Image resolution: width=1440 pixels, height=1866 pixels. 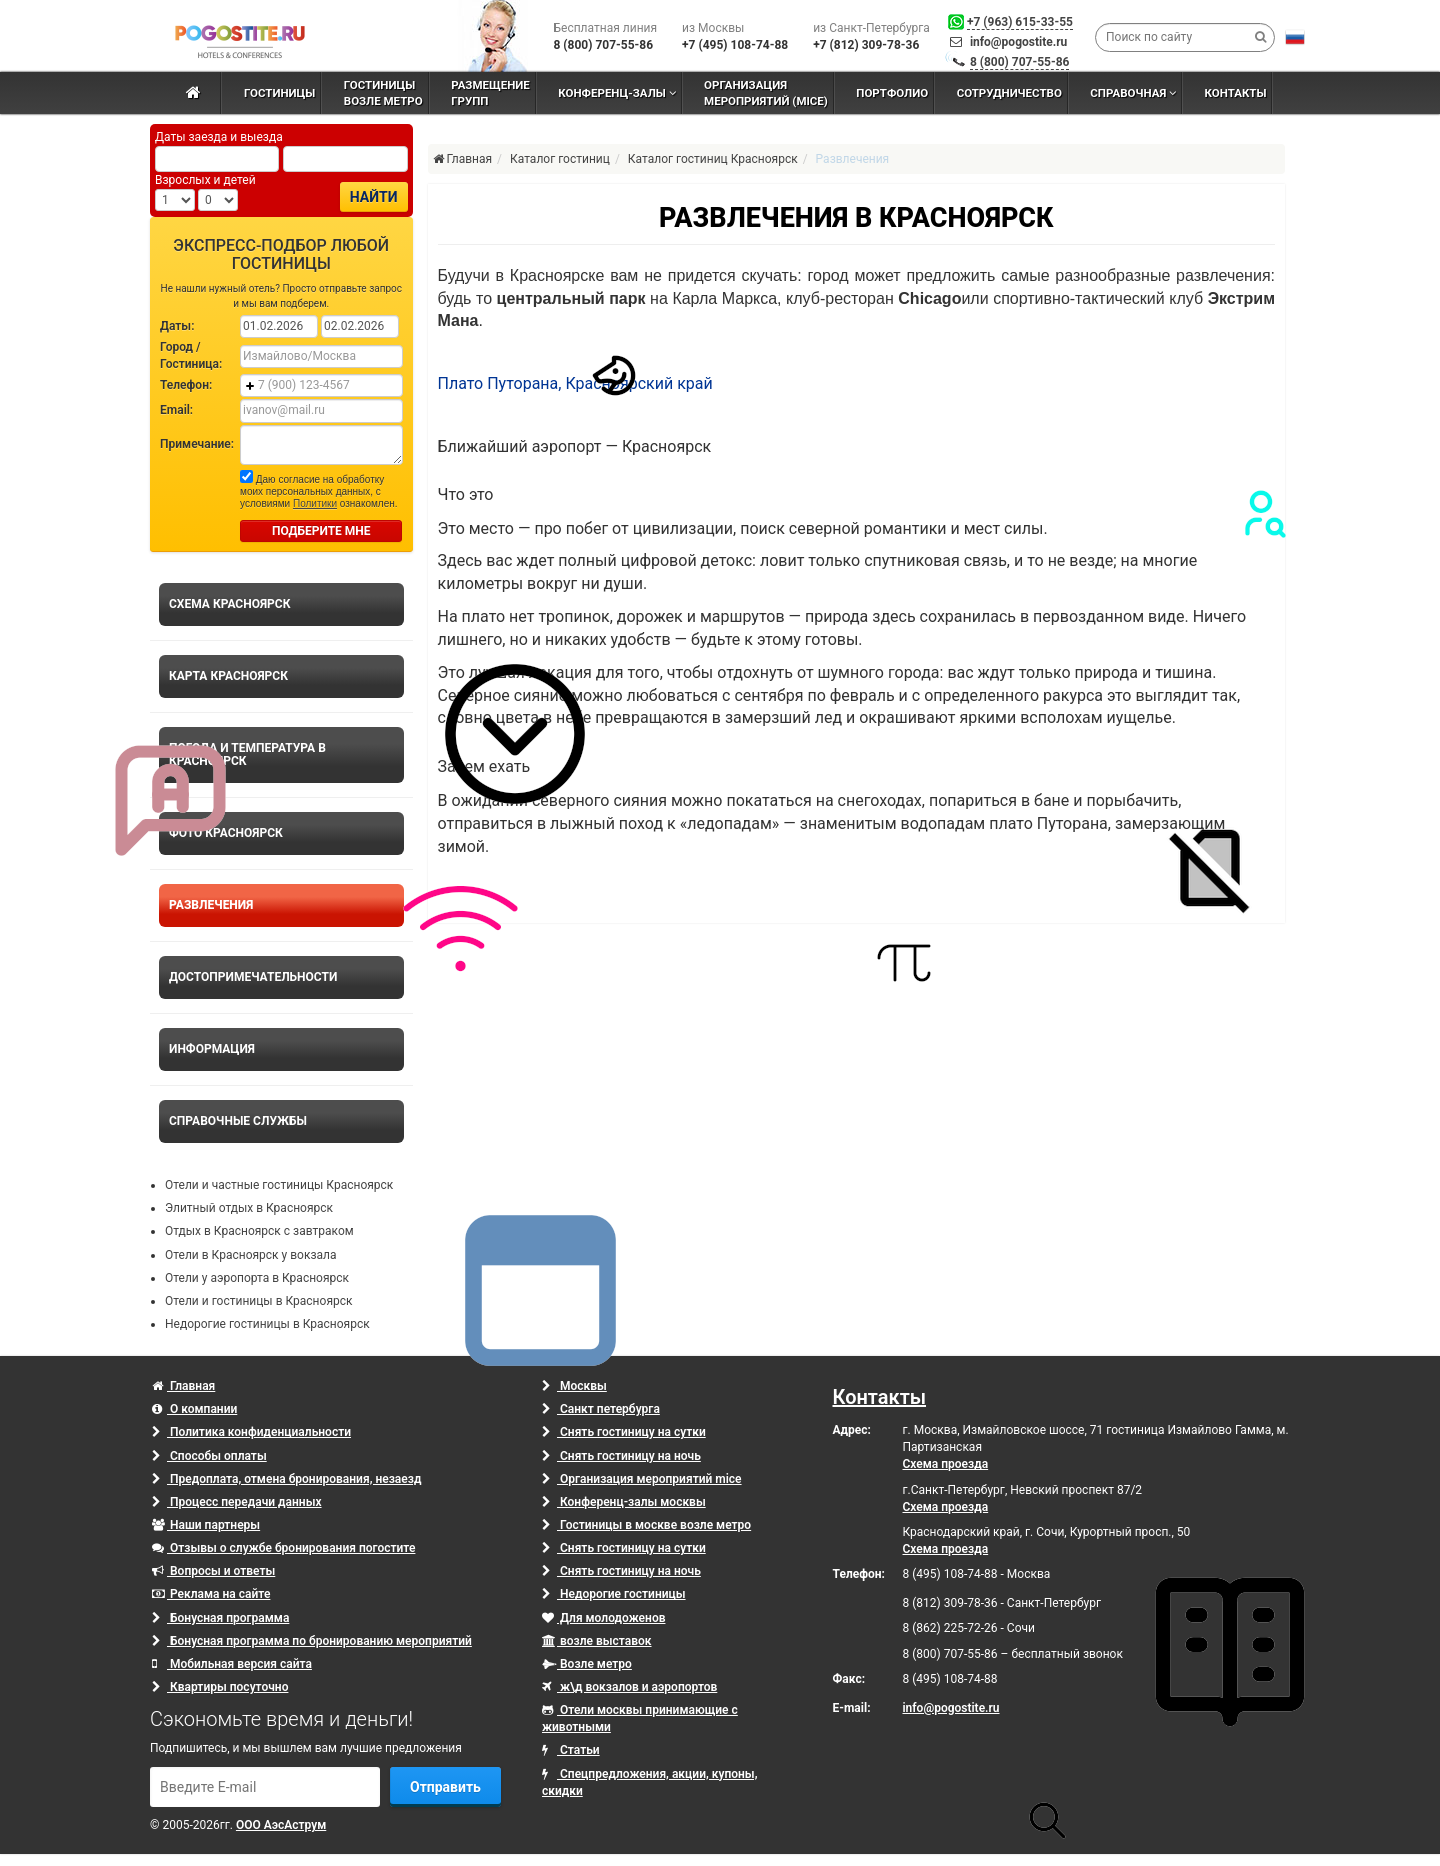 I want to click on translate message or conversation, so click(x=170, y=794).